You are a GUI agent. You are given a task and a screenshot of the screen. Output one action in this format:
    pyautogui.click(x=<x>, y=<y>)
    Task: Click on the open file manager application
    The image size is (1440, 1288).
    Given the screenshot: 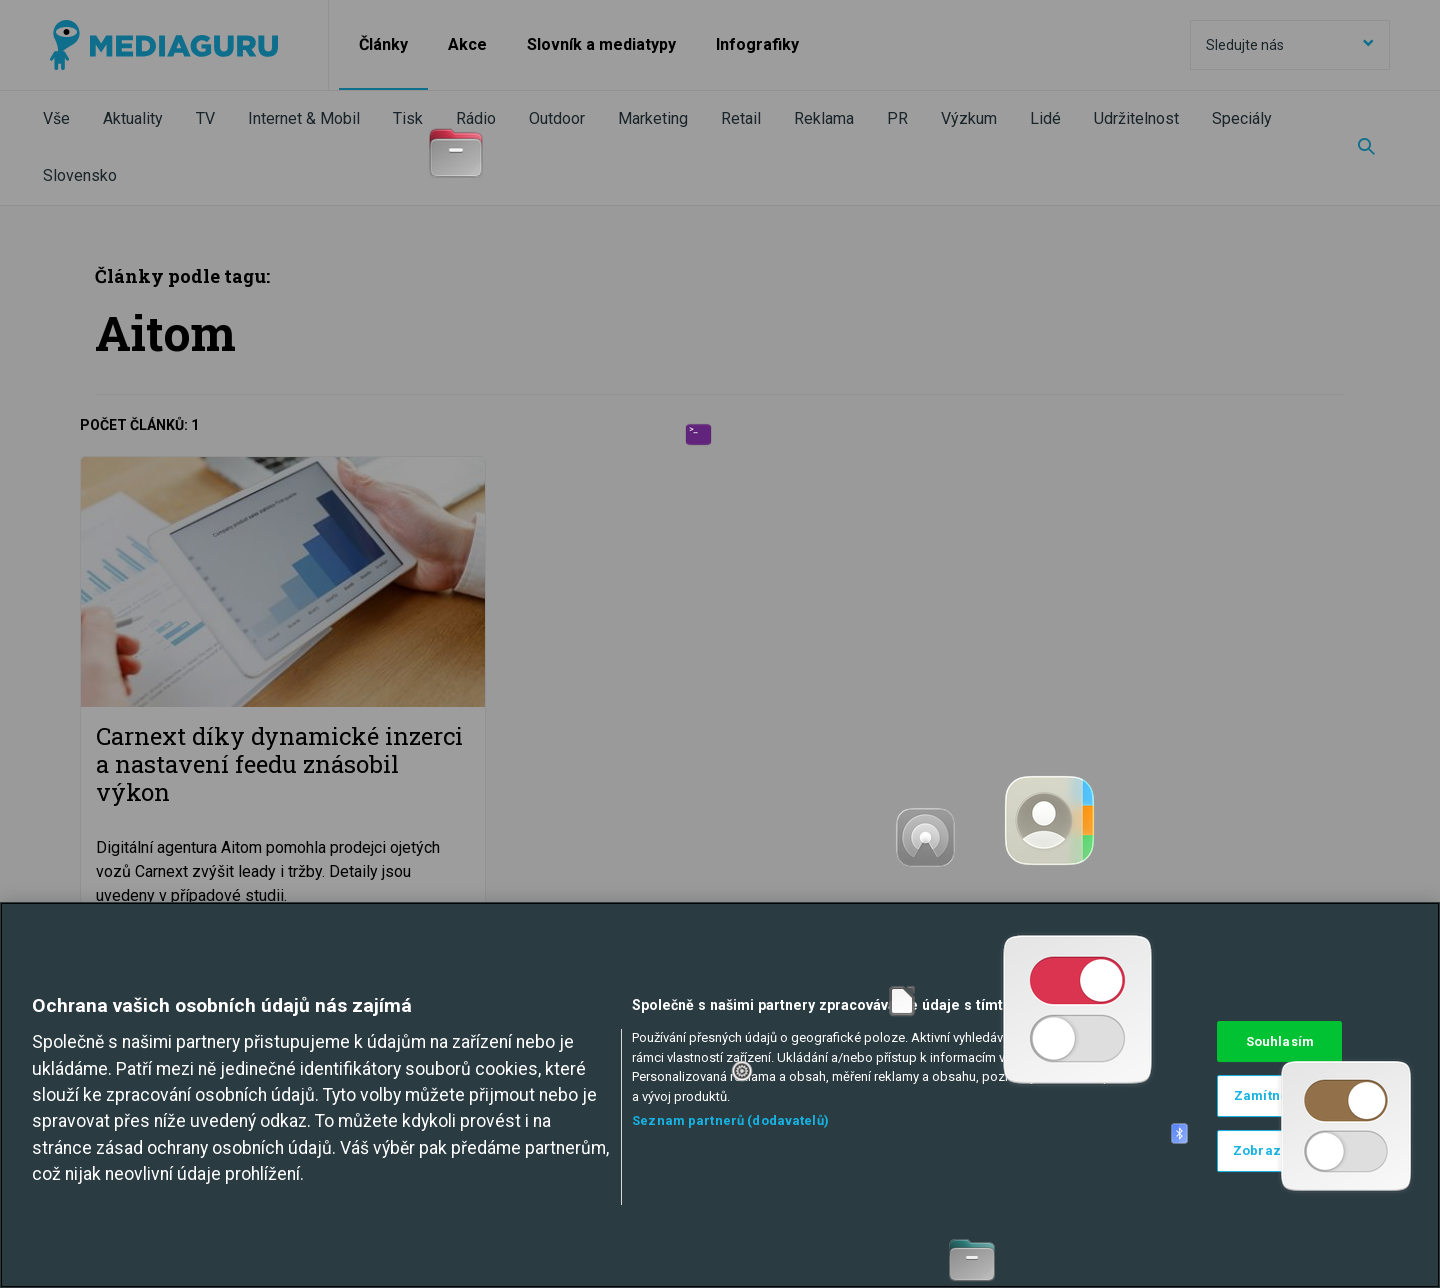 What is the action you would take?
    pyautogui.click(x=456, y=153)
    